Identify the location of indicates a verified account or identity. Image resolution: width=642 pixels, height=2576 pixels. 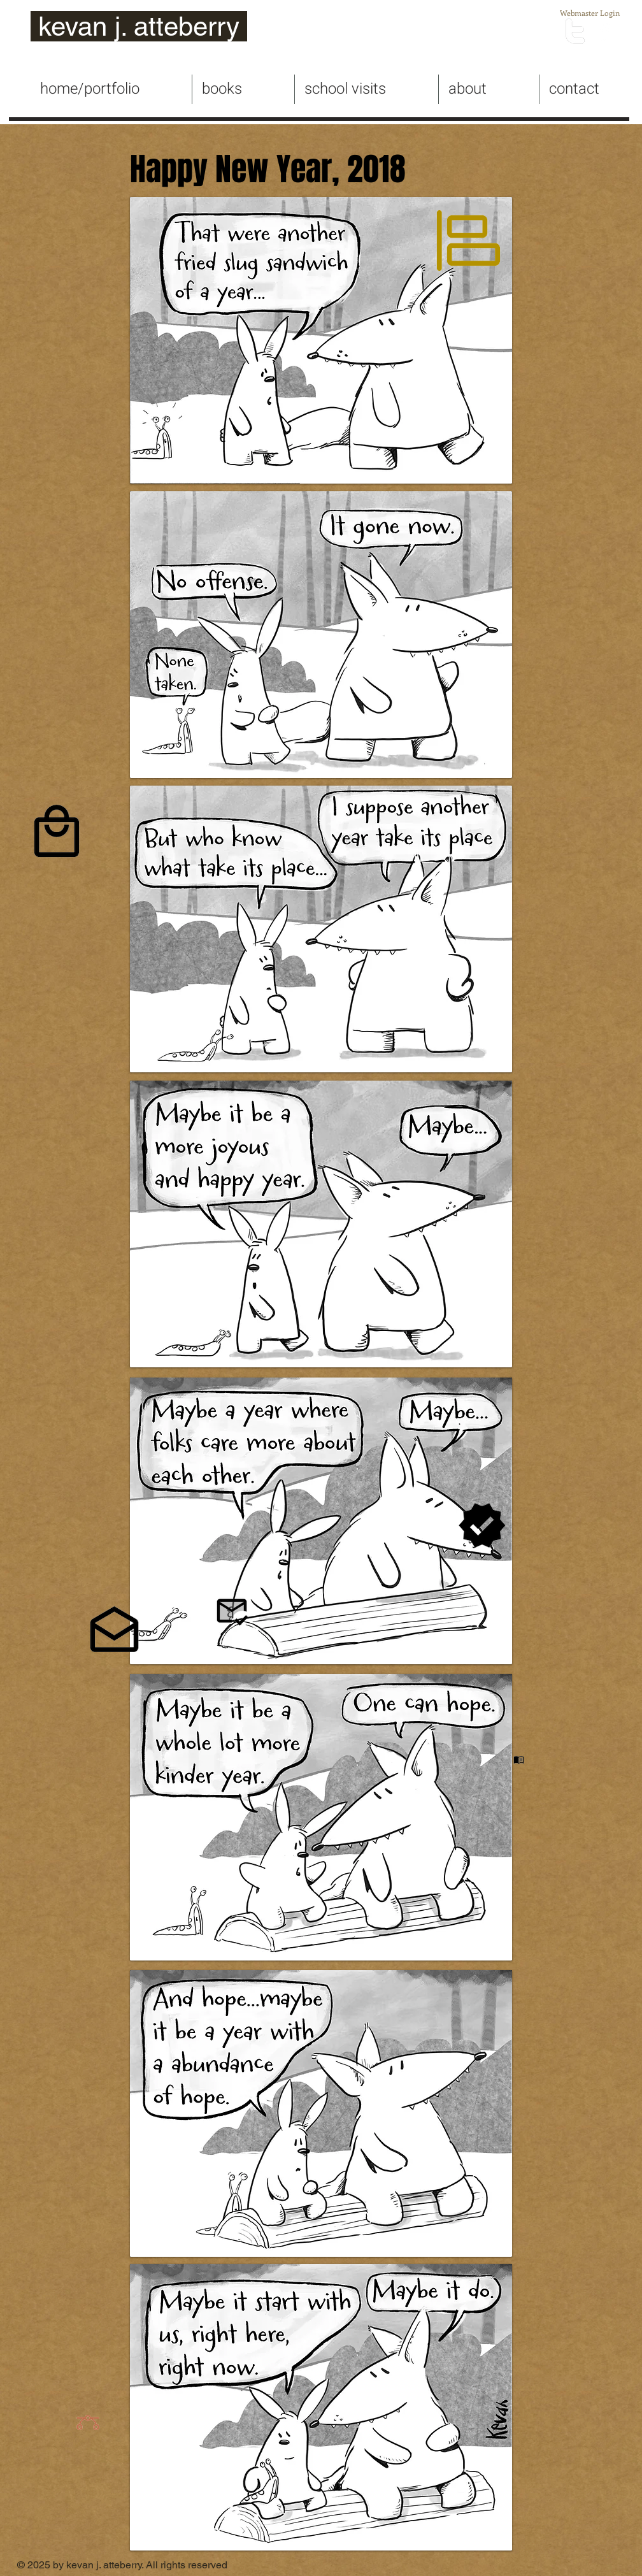
(482, 1525).